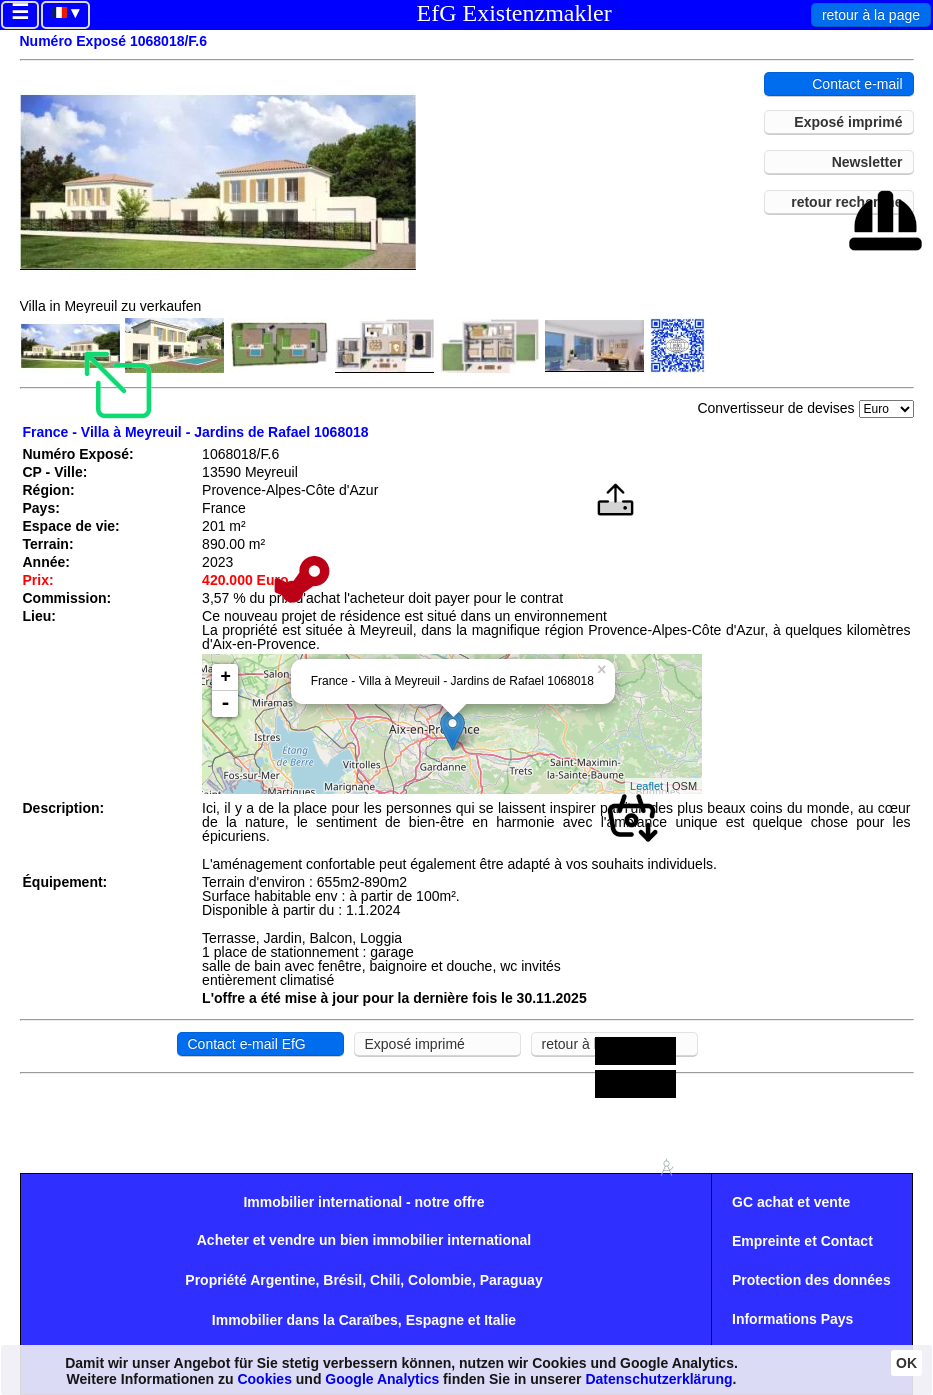 The width and height of the screenshot is (933, 1395). Describe the element at coordinates (615, 501) in the screenshot. I see `upload a file or document` at that location.